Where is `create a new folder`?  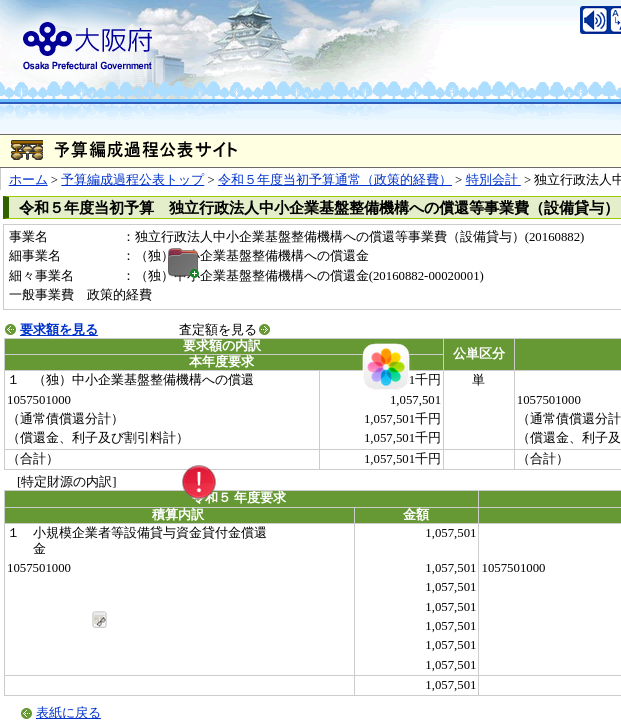
create a new folder is located at coordinates (183, 262).